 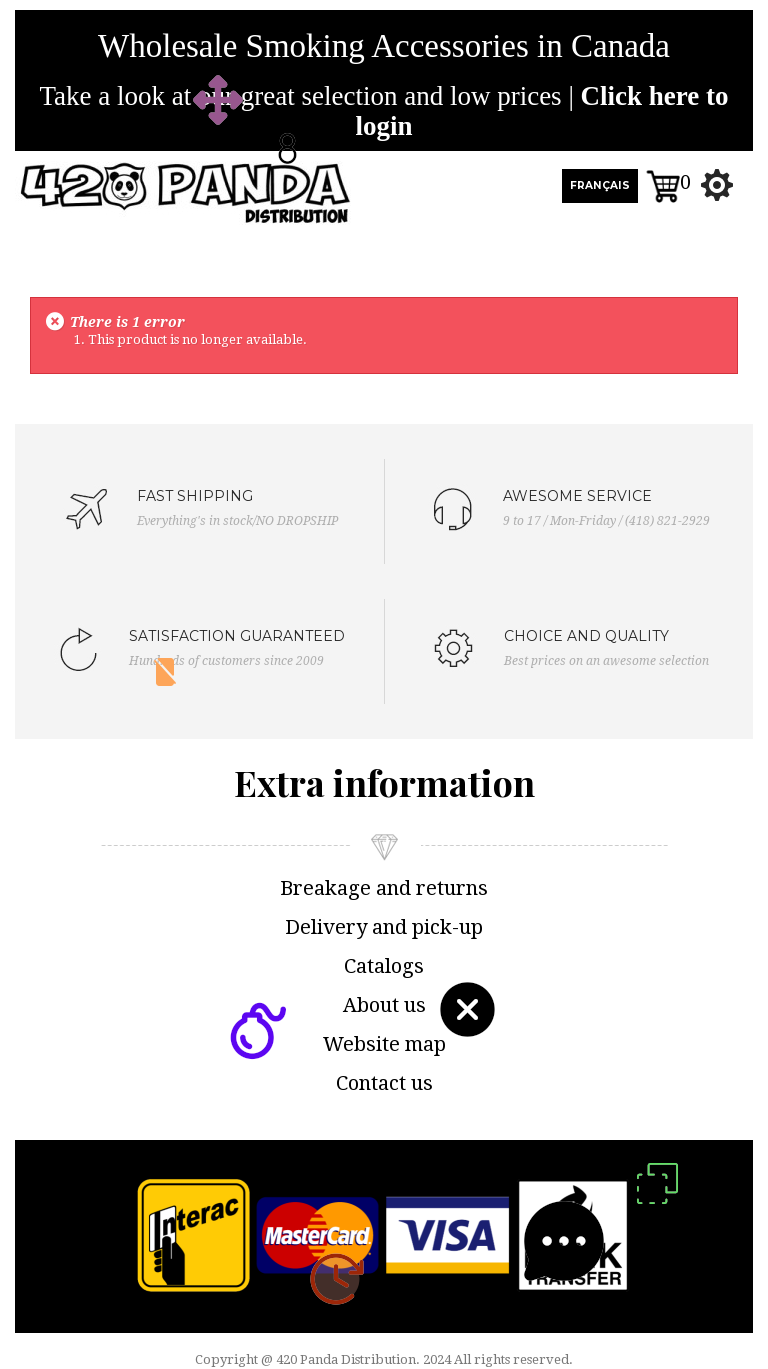 What do you see at coordinates (287, 148) in the screenshot?
I see `indicates the number eight in a sequence or list` at bounding box center [287, 148].